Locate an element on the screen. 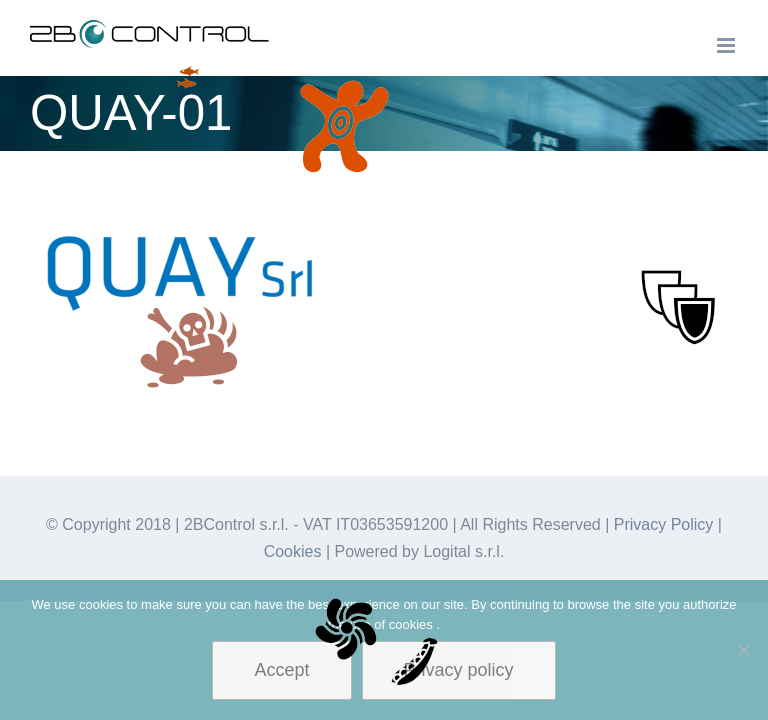 The width and height of the screenshot is (768, 720). select a practice target or training dummy is located at coordinates (343, 126).